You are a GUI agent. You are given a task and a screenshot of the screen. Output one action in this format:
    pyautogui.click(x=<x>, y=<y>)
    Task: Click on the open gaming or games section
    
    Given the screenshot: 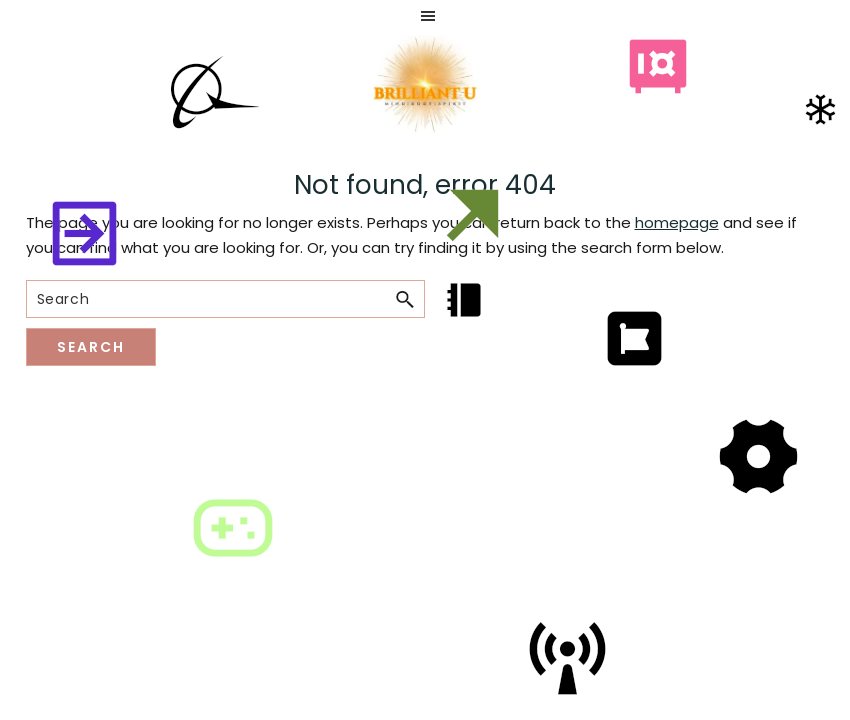 What is the action you would take?
    pyautogui.click(x=233, y=528)
    